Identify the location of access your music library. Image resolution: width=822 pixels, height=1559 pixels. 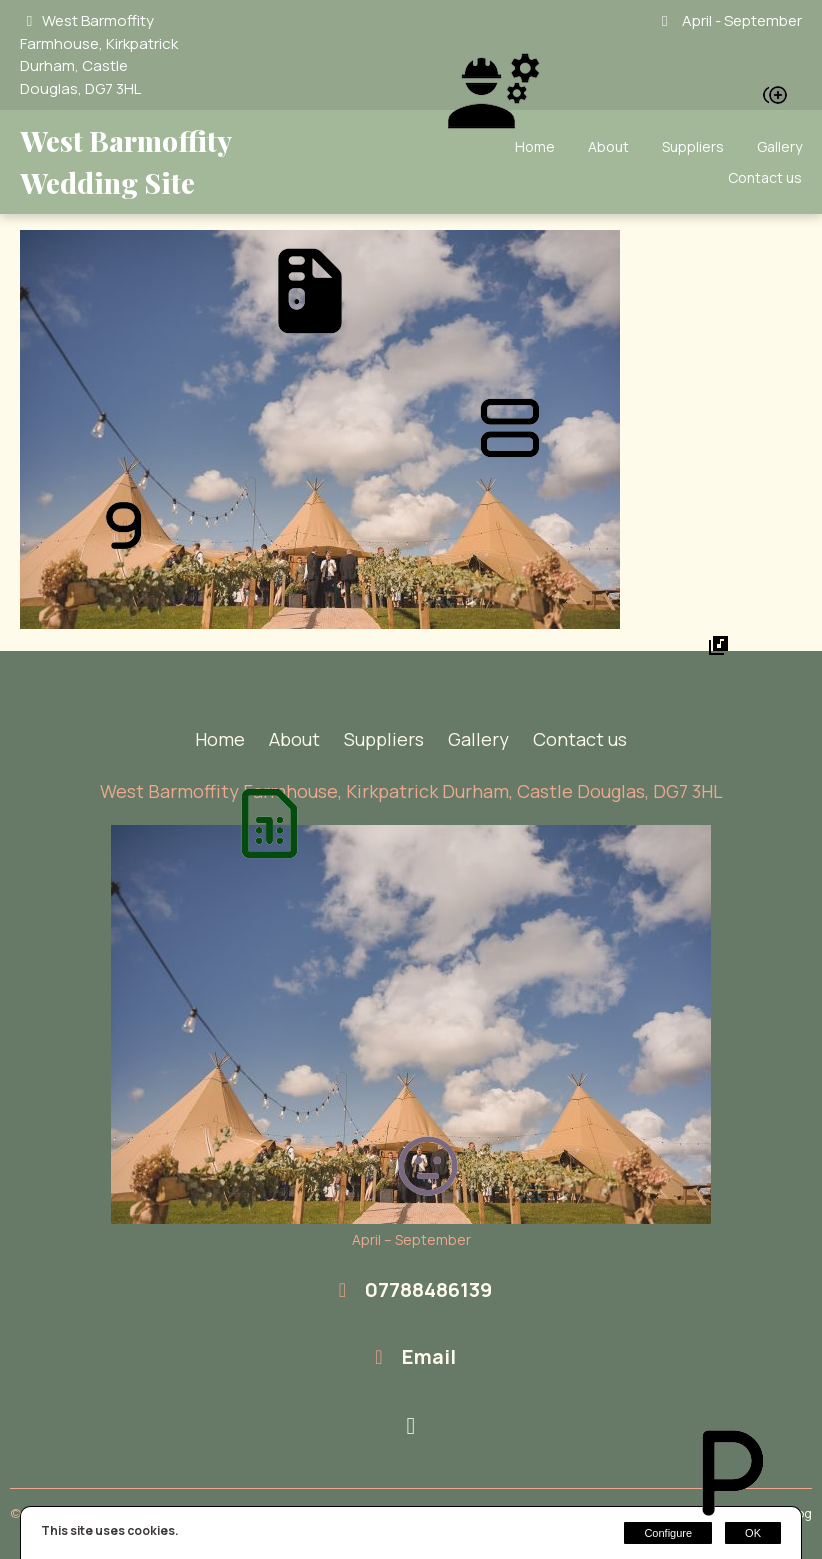
(718, 645).